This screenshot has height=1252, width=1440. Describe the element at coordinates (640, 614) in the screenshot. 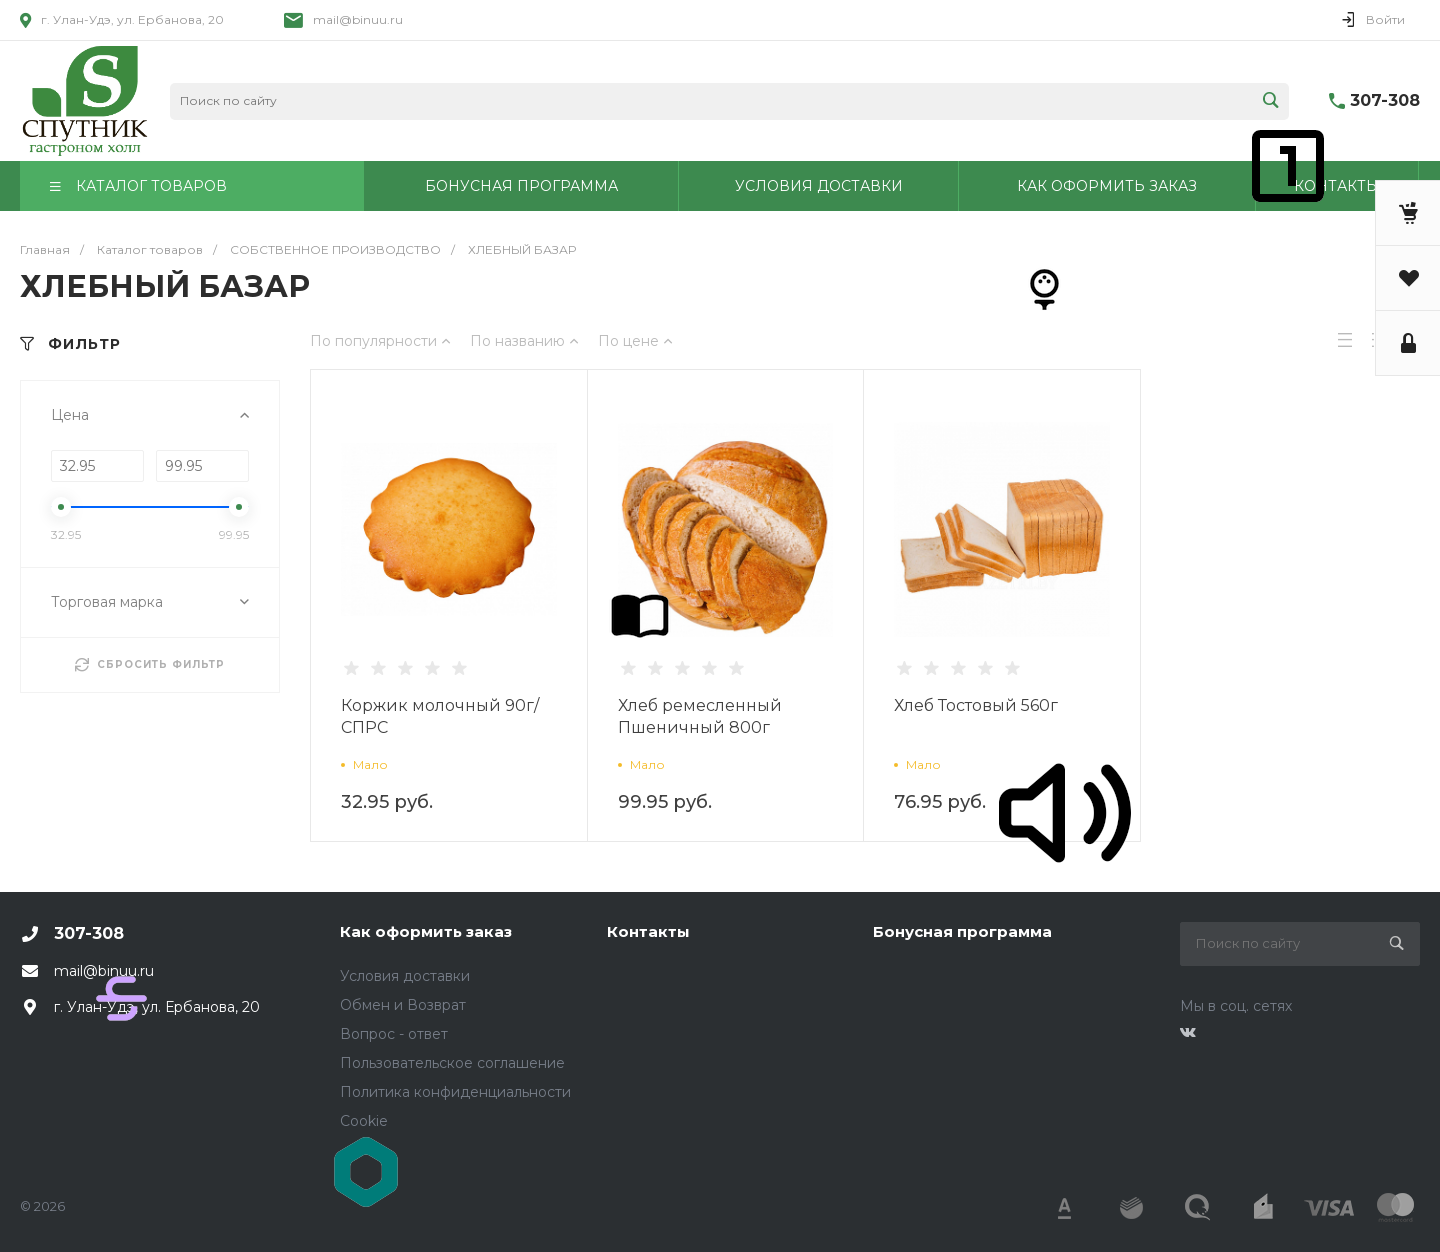

I see `import contacts from address book` at that location.